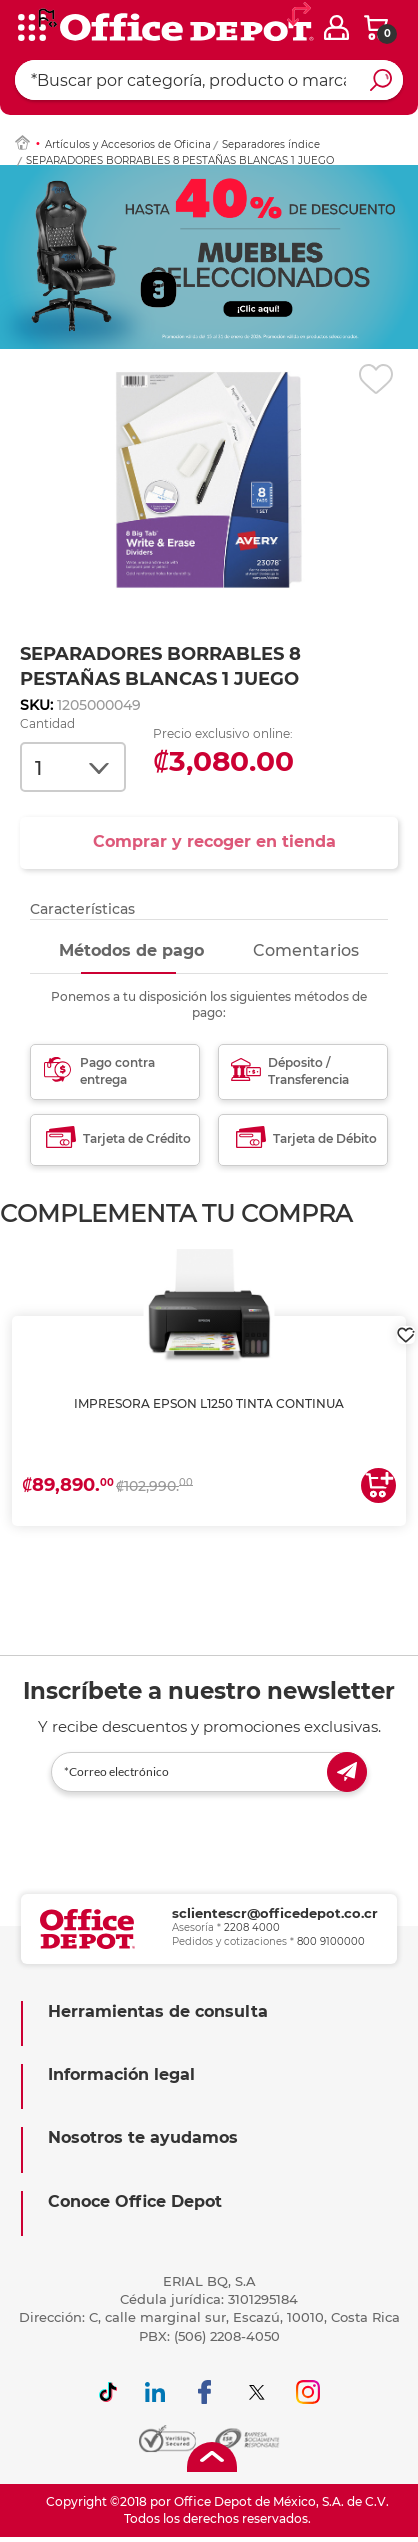  What do you see at coordinates (158, 289) in the screenshot?
I see `indicates step 3 in a multi-step process` at bounding box center [158, 289].